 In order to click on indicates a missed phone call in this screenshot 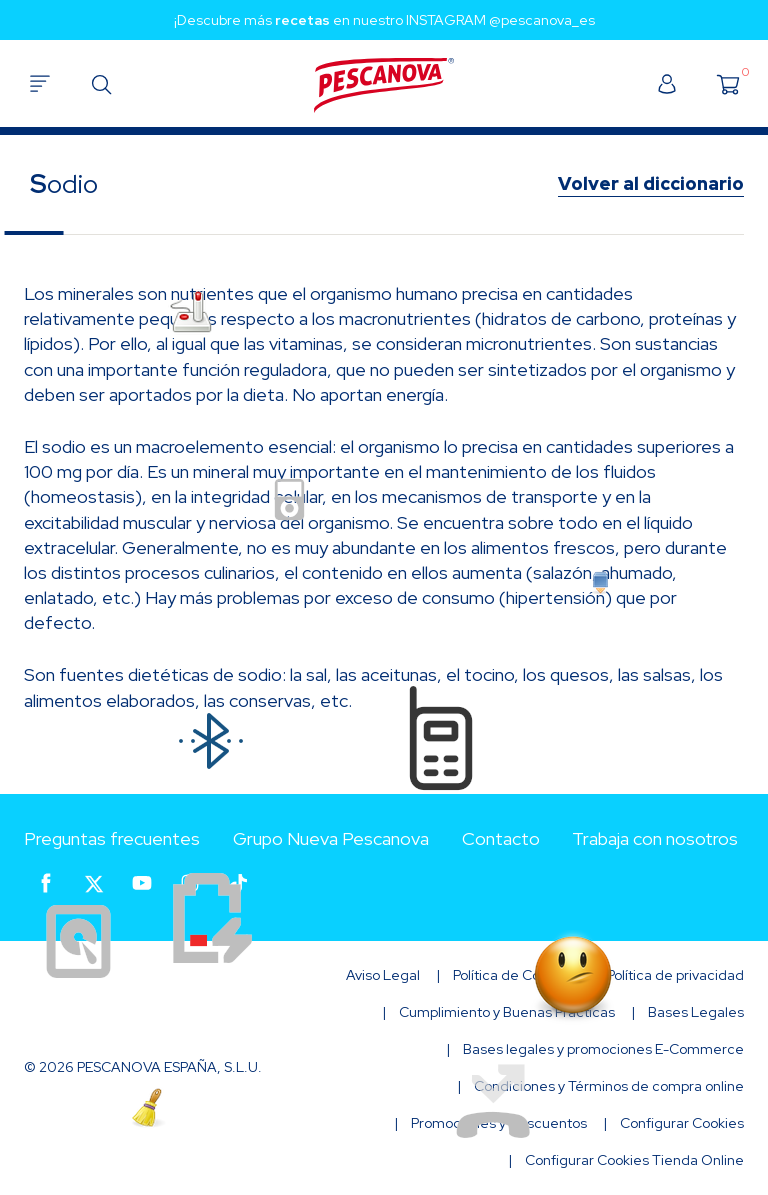, I will do `click(493, 1096)`.